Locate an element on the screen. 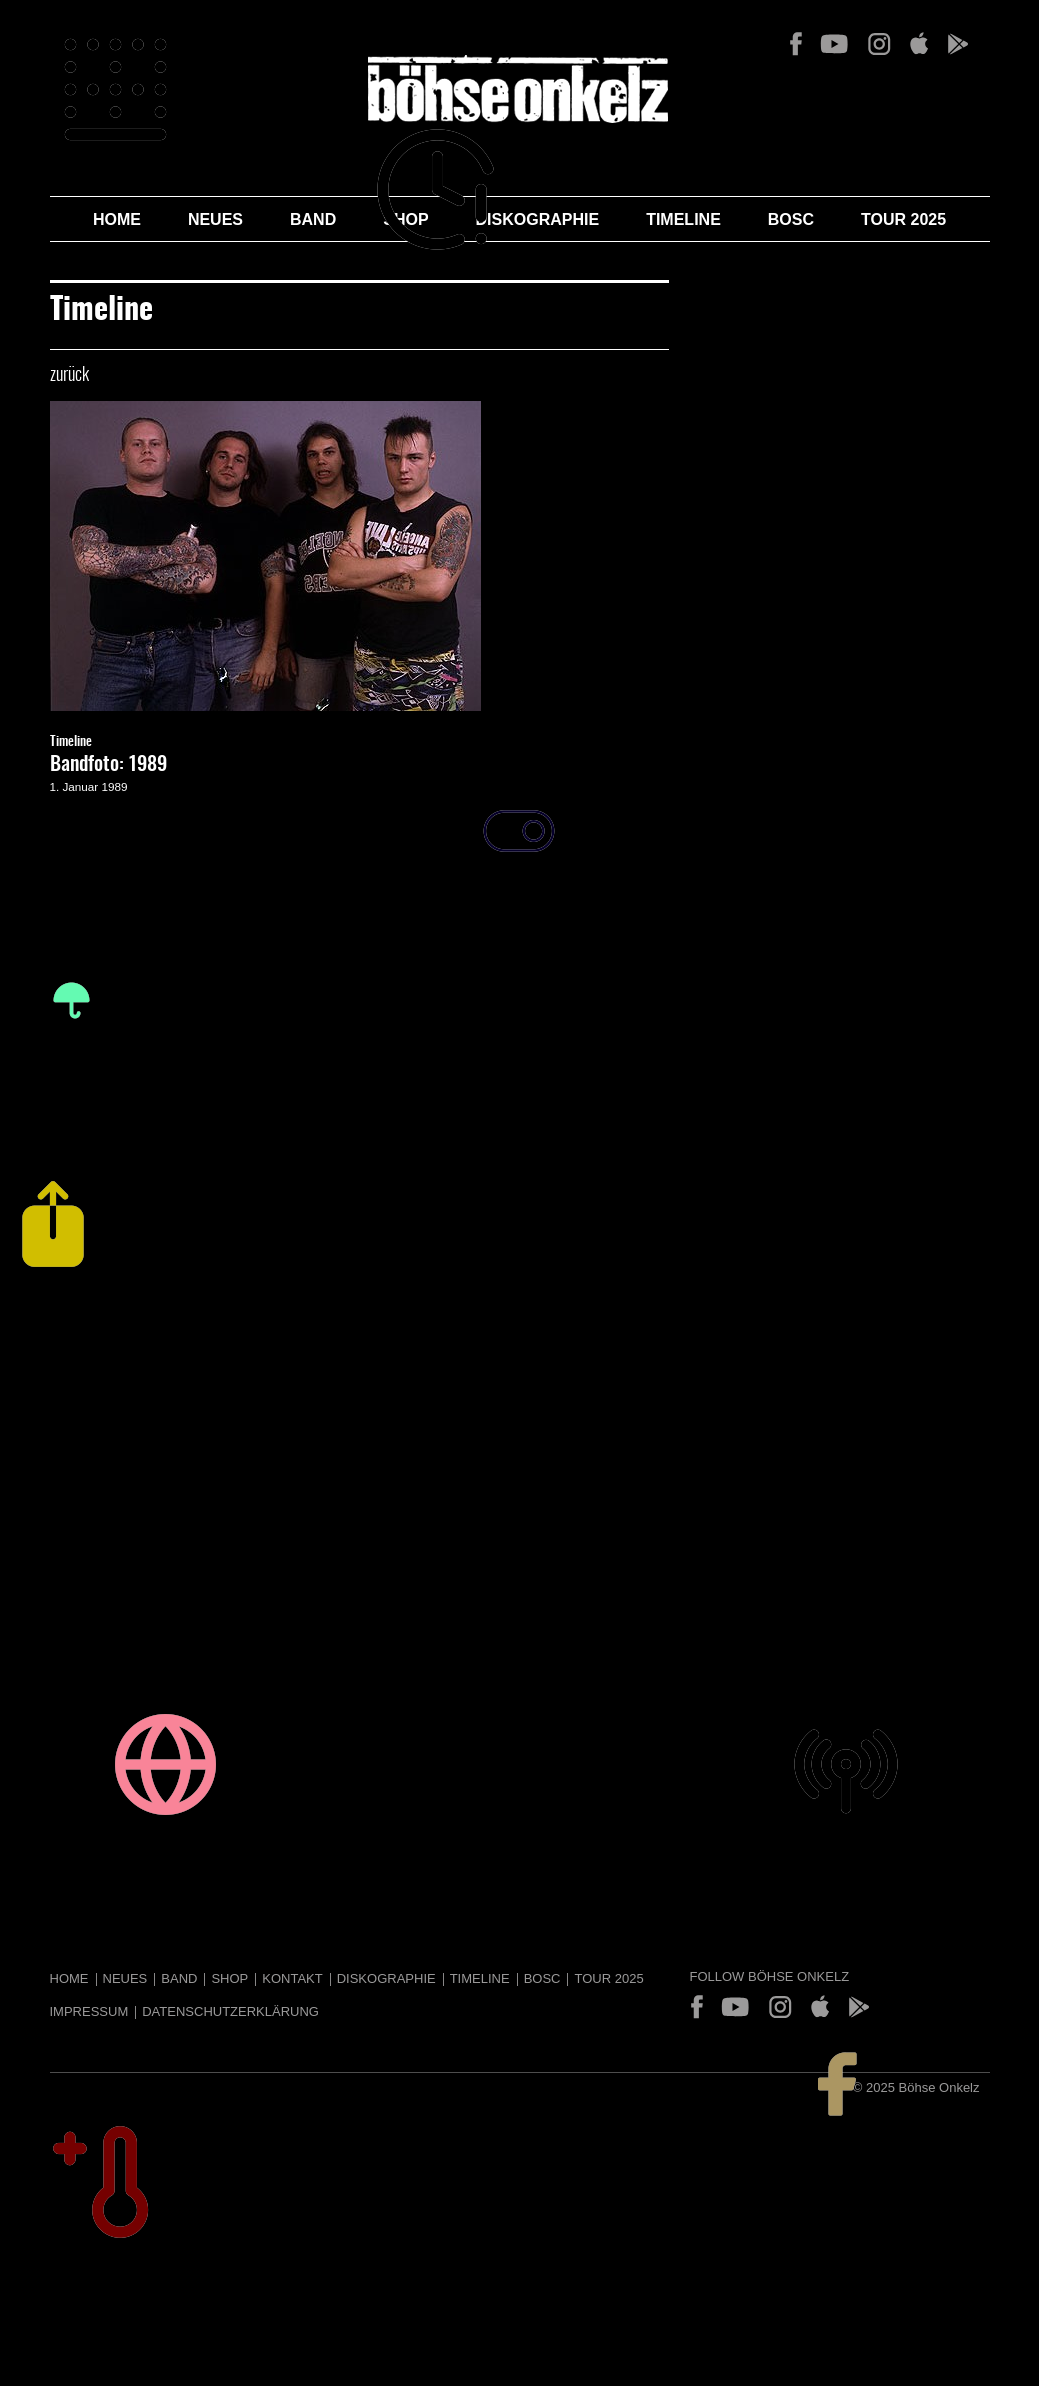  apply border to bottom edge of cell or element is located at coordinates (115, 89).